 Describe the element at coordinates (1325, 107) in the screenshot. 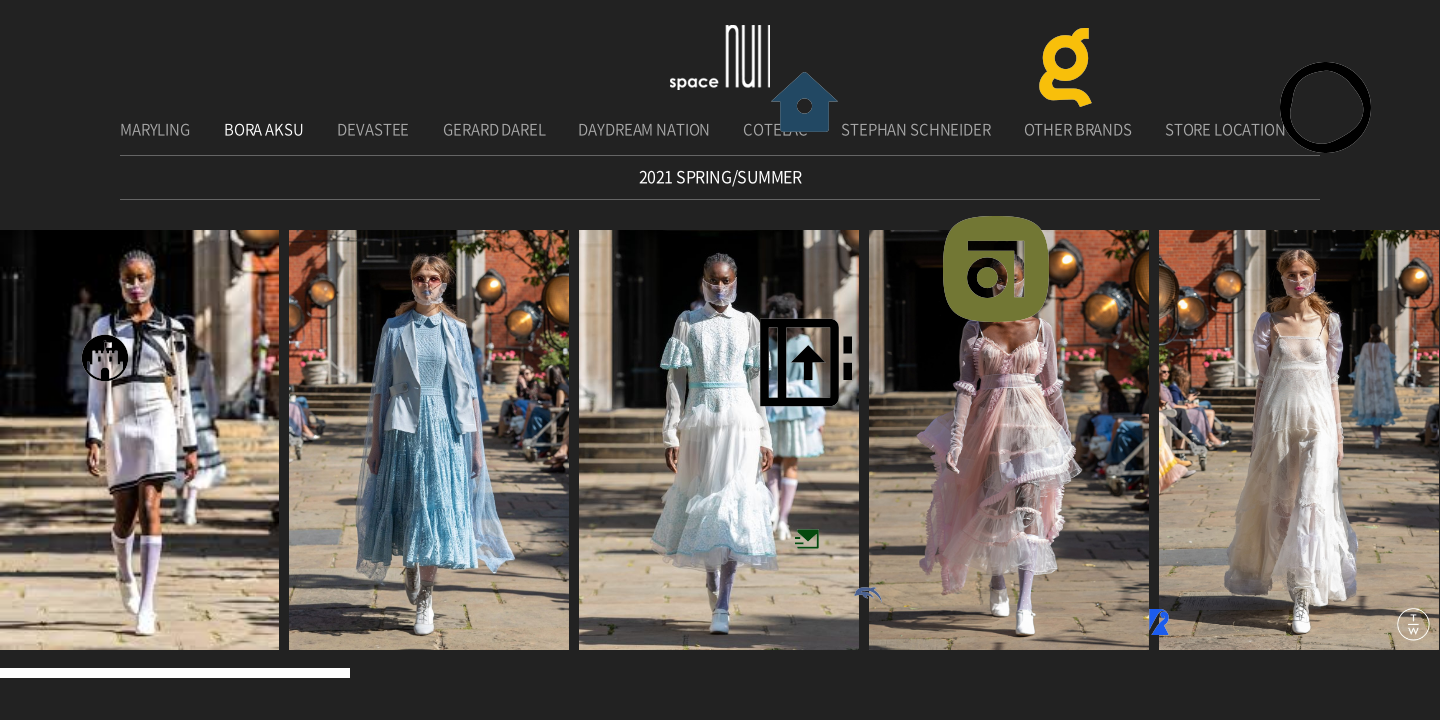

I see `ghost publishing platform logo` at that location.